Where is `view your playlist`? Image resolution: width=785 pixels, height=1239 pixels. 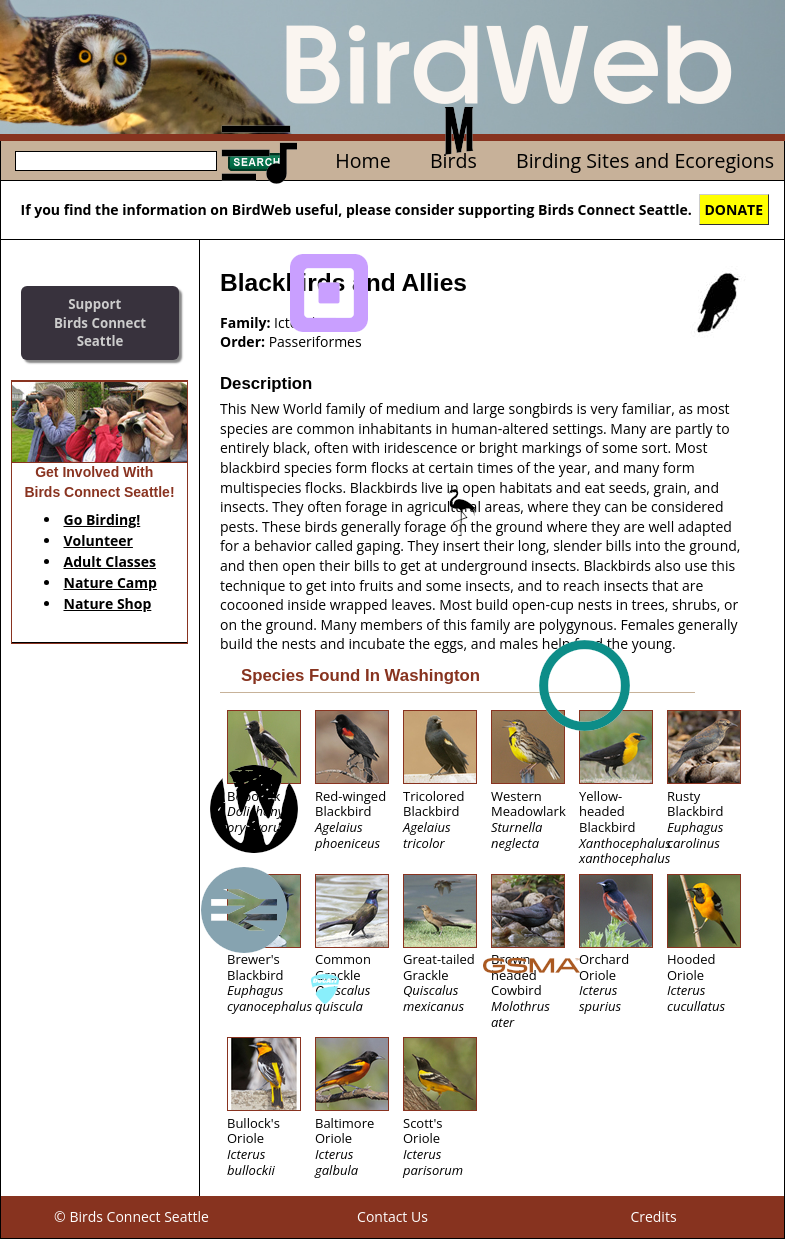
view your playlist is located at coordinates (256, 153).